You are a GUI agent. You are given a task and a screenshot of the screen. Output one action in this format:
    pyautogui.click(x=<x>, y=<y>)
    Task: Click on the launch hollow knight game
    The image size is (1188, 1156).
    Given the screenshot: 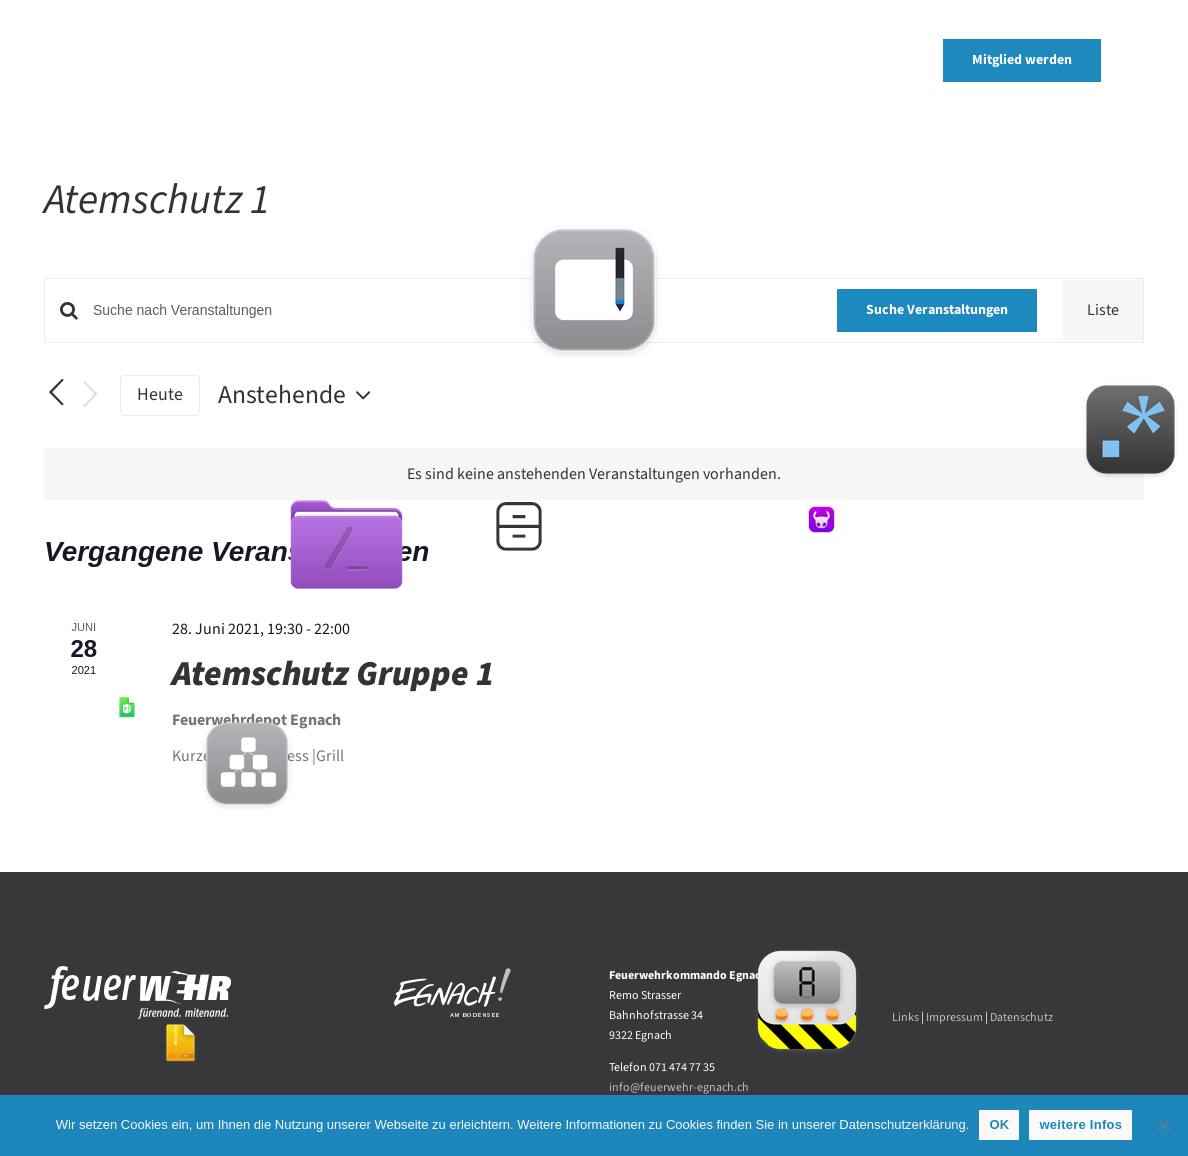 What is the action you would take?
    pyautogui.click(x=821, y=519)
    